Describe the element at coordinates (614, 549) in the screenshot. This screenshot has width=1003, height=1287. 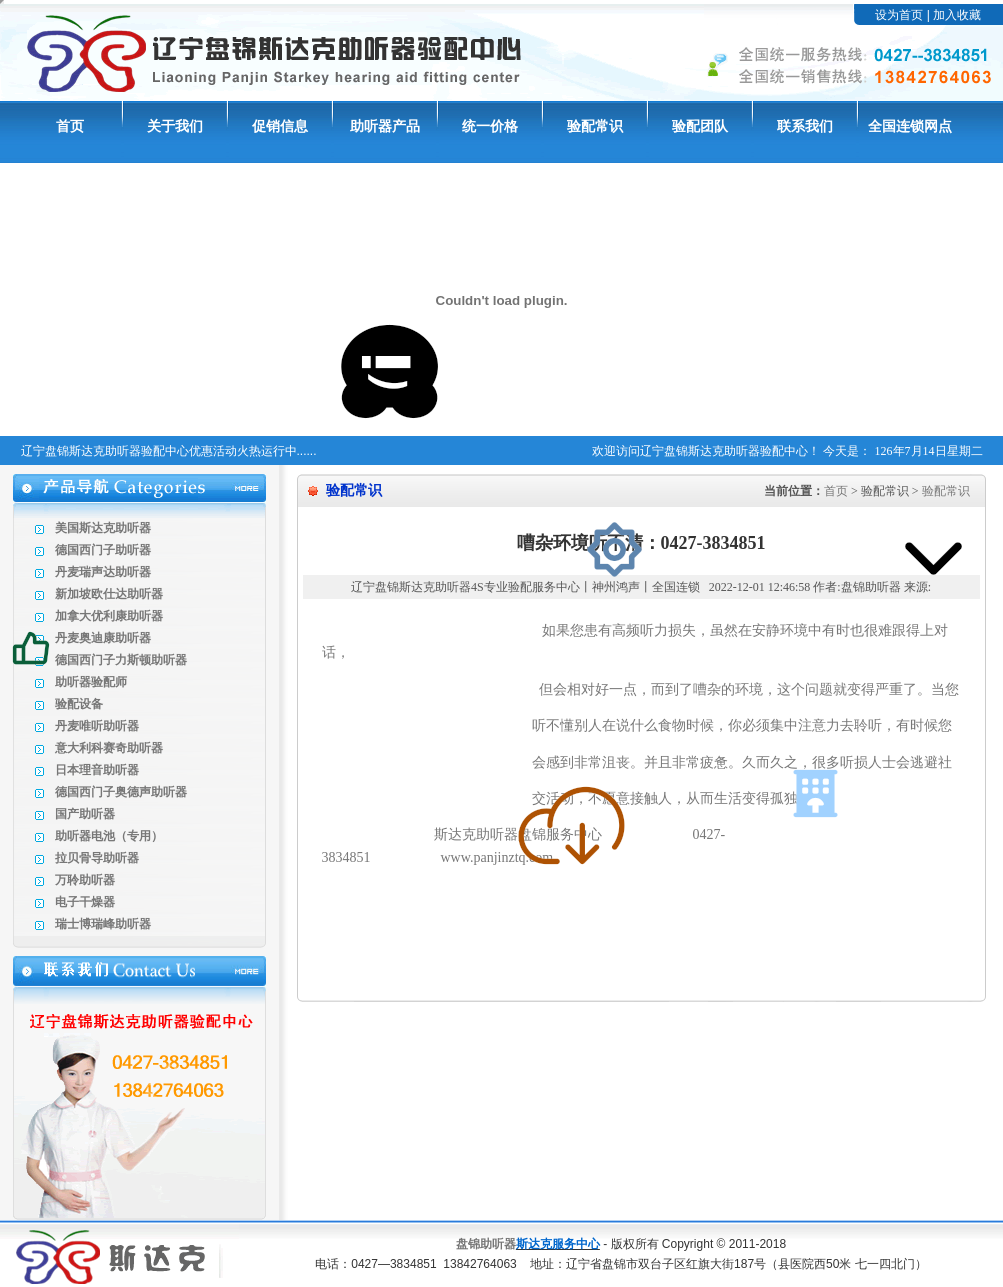
I see `adjust screen brightness settings` at that location.